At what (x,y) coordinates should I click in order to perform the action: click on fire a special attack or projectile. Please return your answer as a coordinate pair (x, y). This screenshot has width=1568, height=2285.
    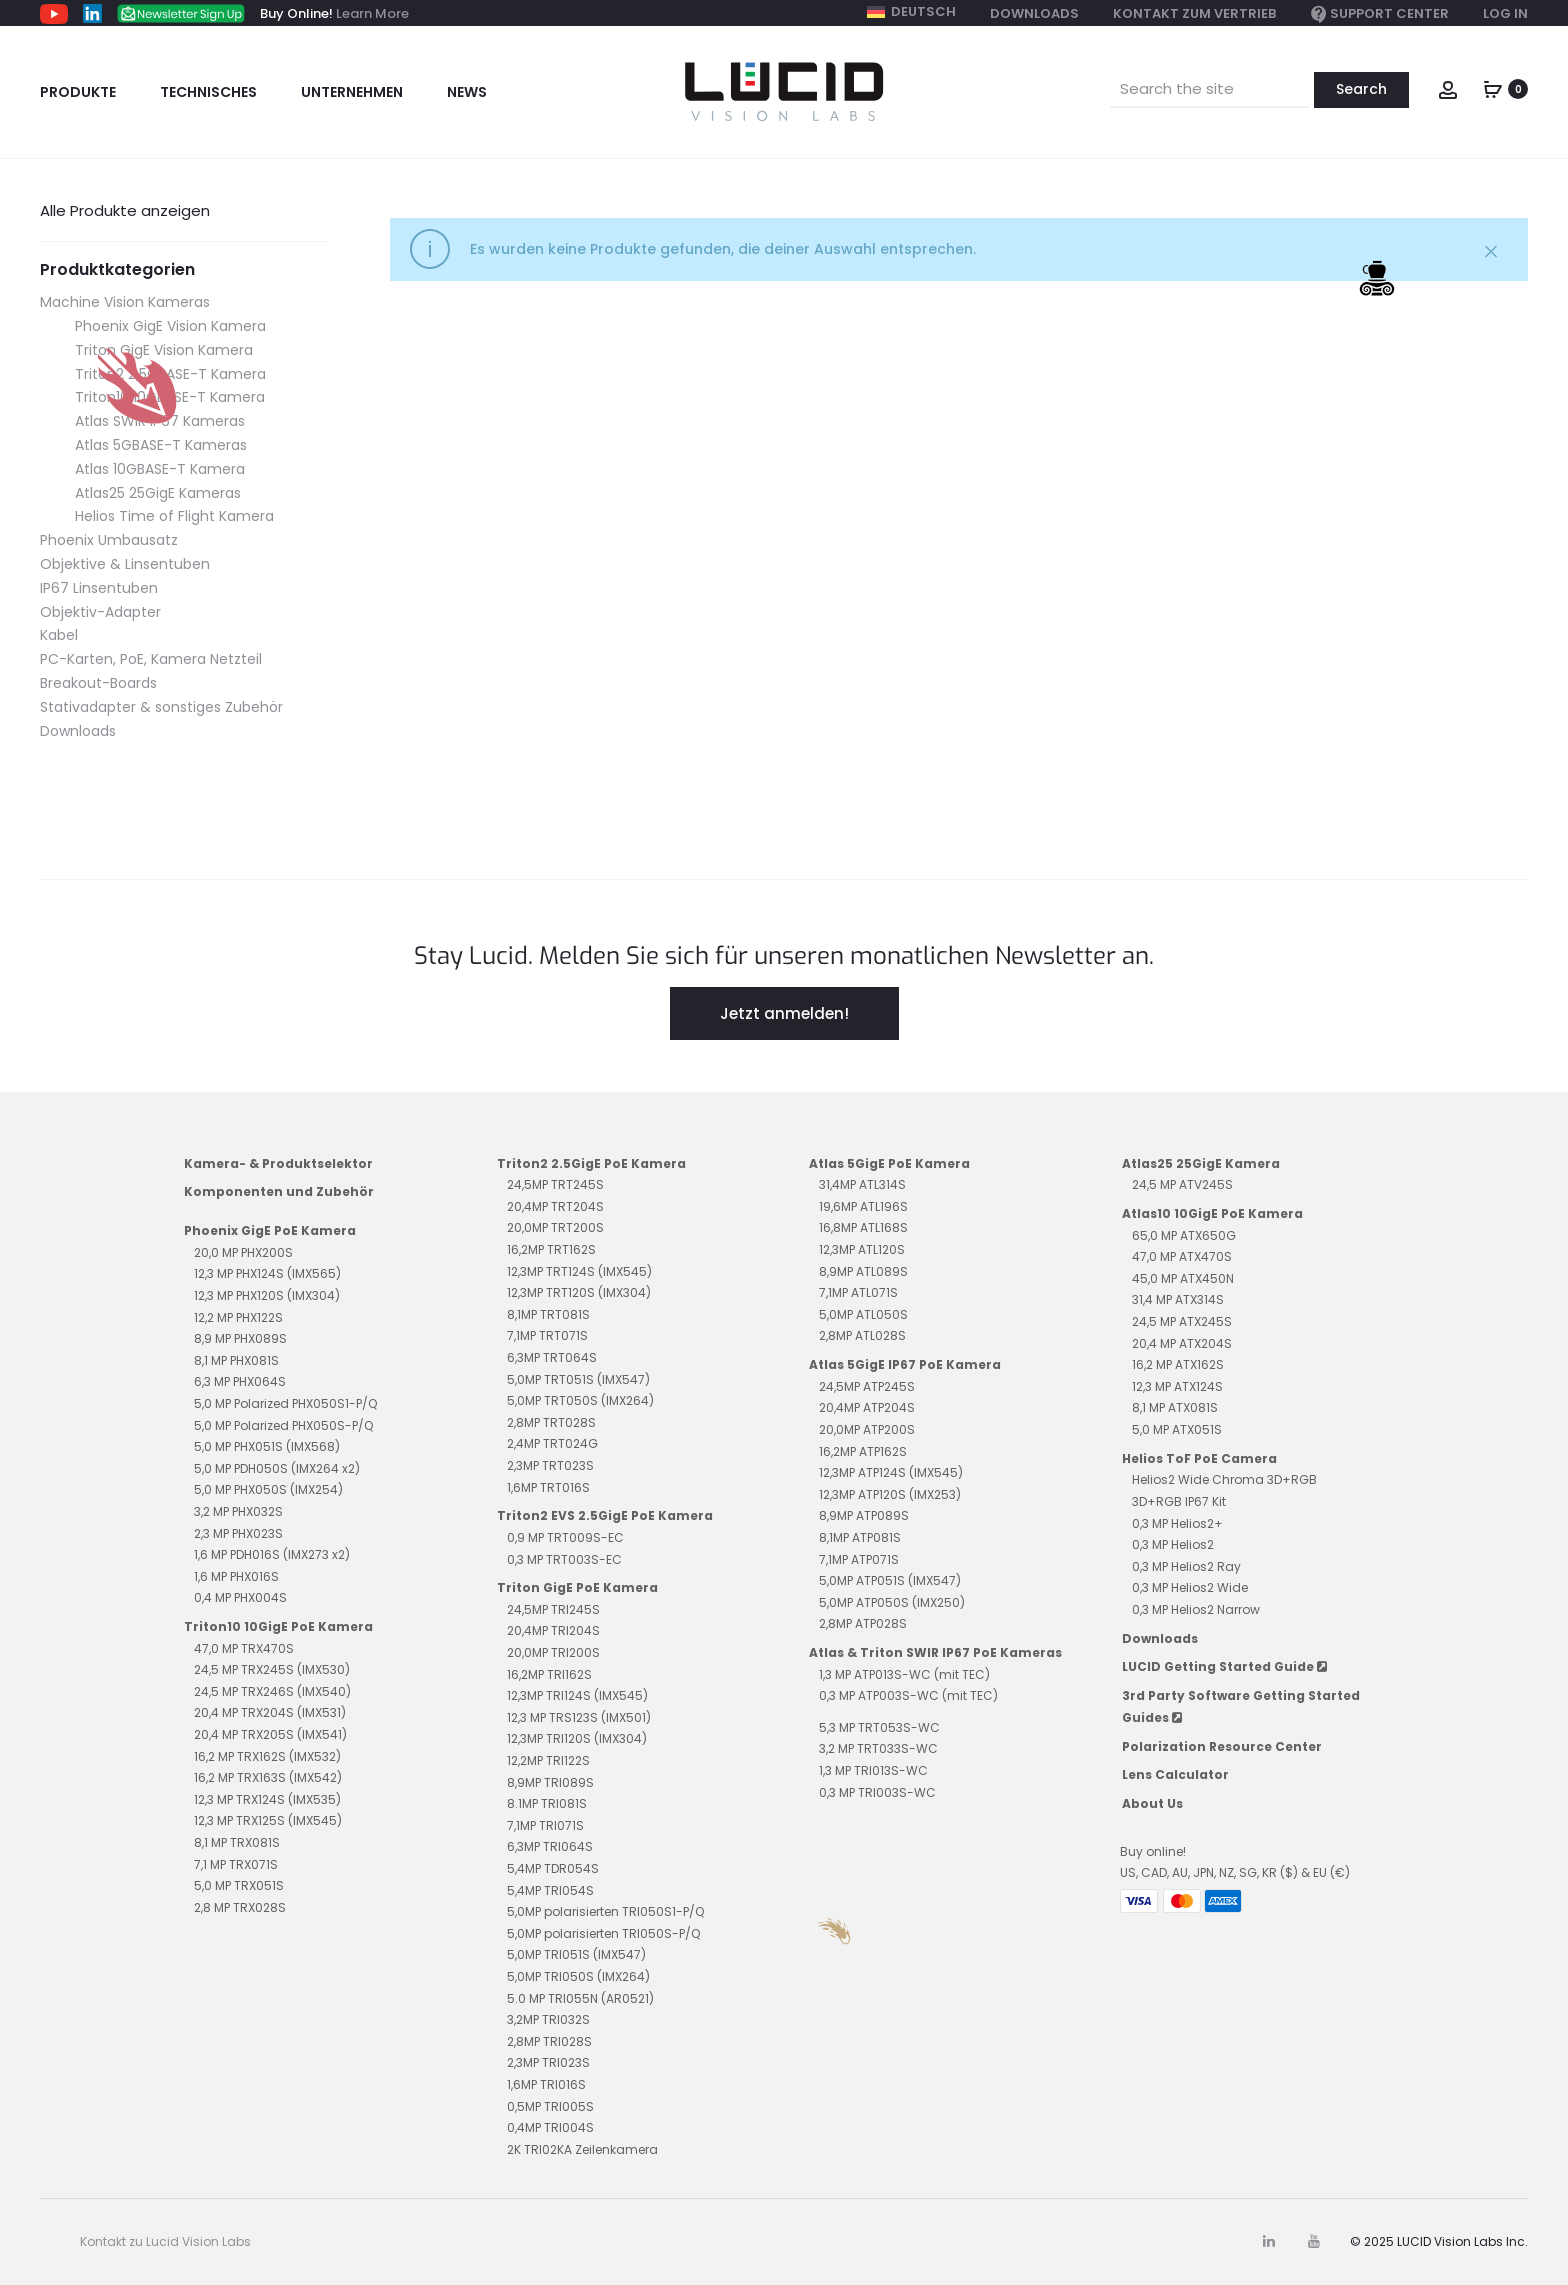
    Looking at the image, I should click on (138, 388).